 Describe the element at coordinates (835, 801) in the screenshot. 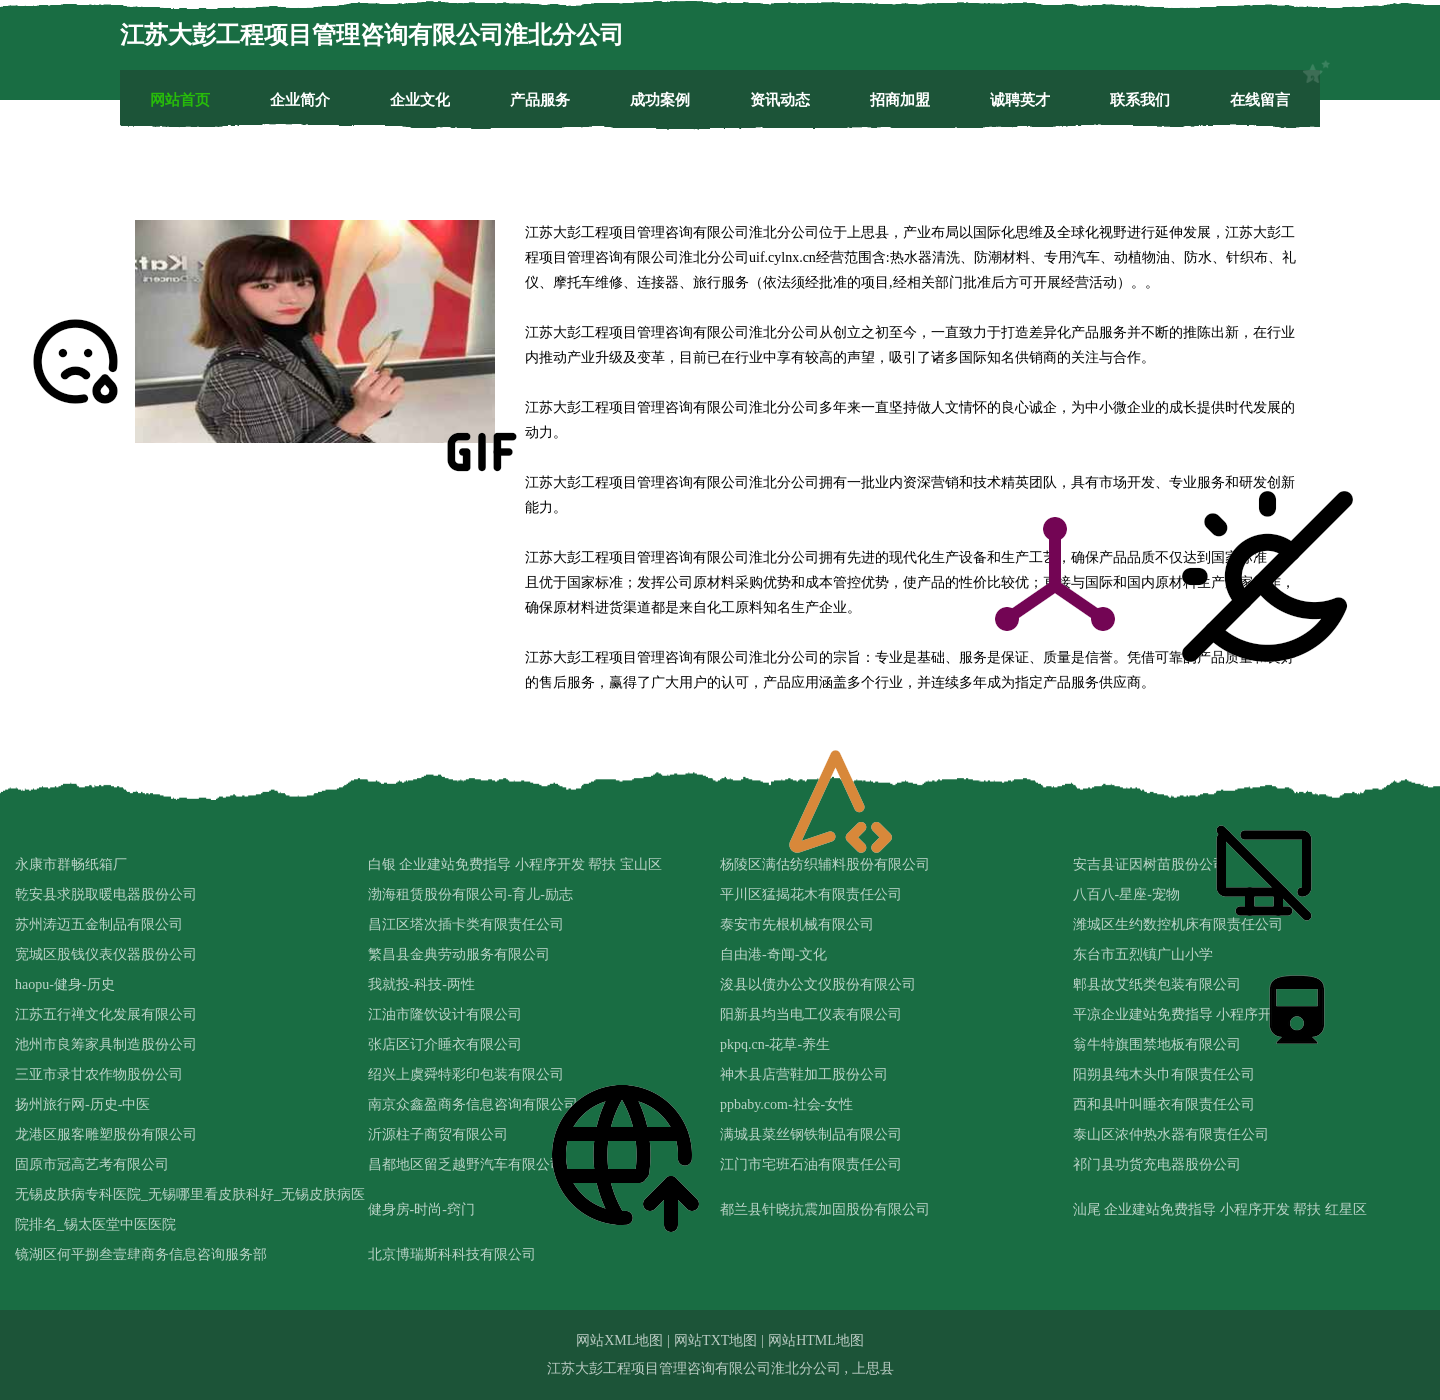

I see `access navigation code or routing scripts` at that location.